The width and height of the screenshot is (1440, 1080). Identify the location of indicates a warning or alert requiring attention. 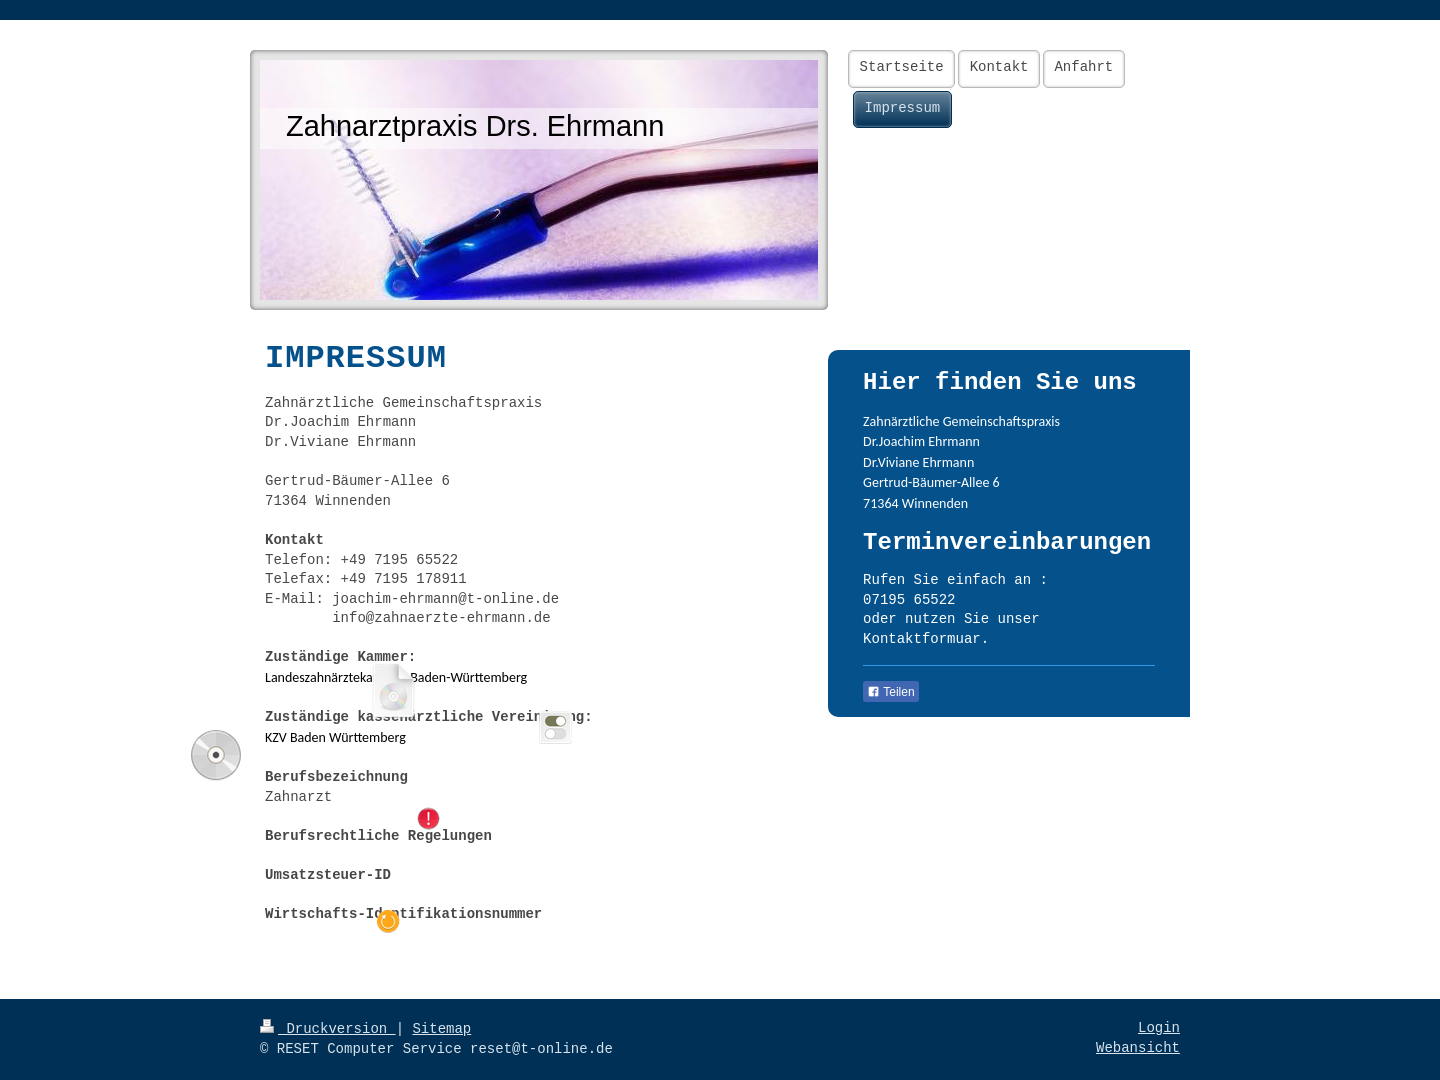
(428, 818).